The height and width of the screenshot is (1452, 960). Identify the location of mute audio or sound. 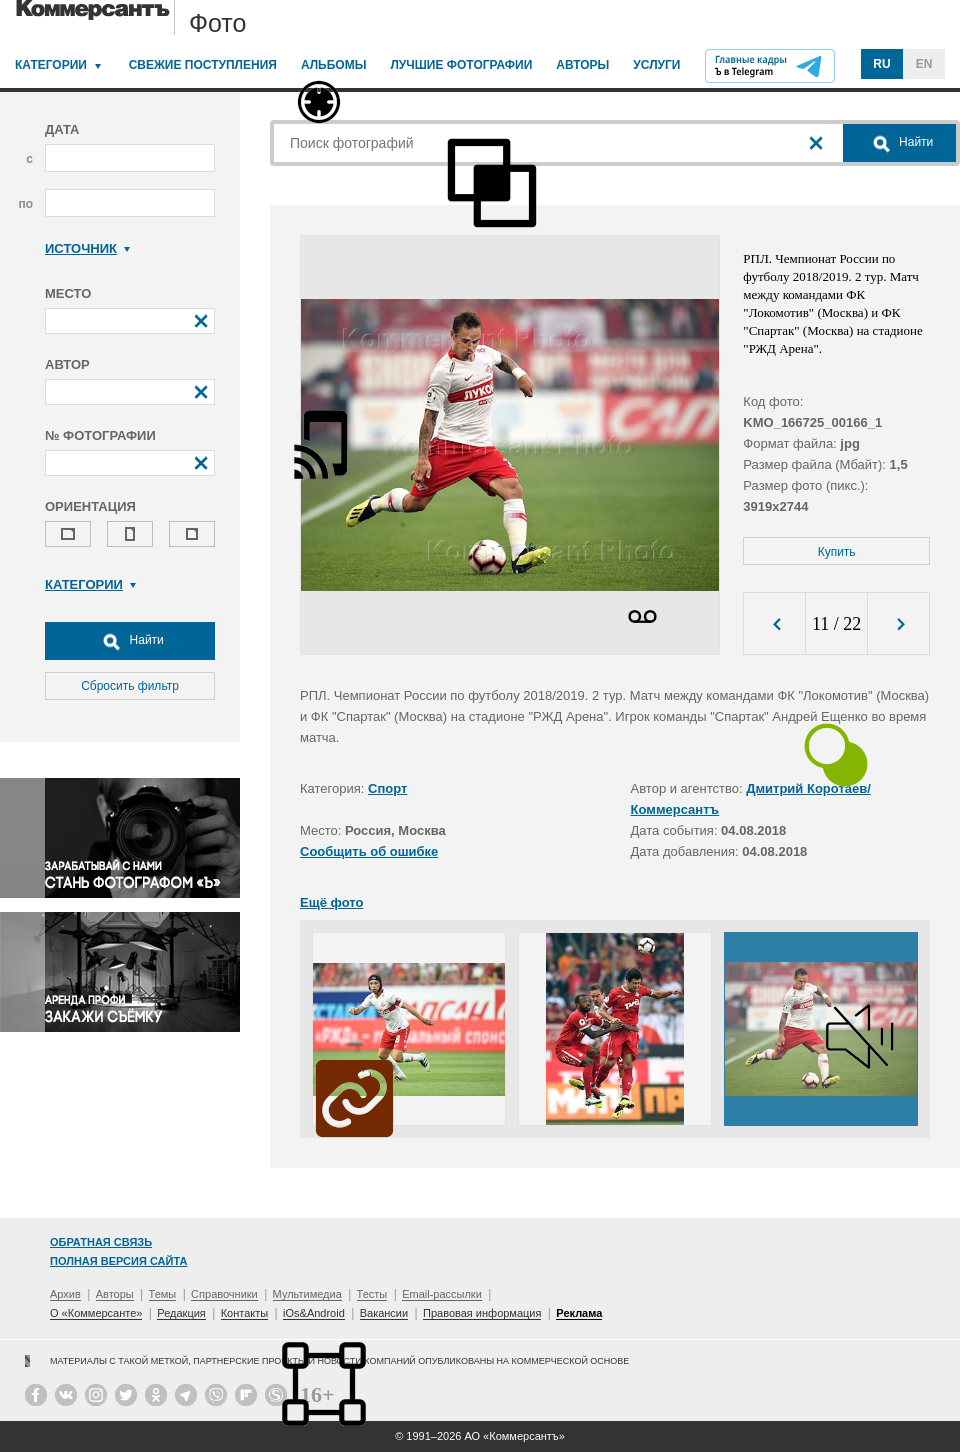
(858, 1036).